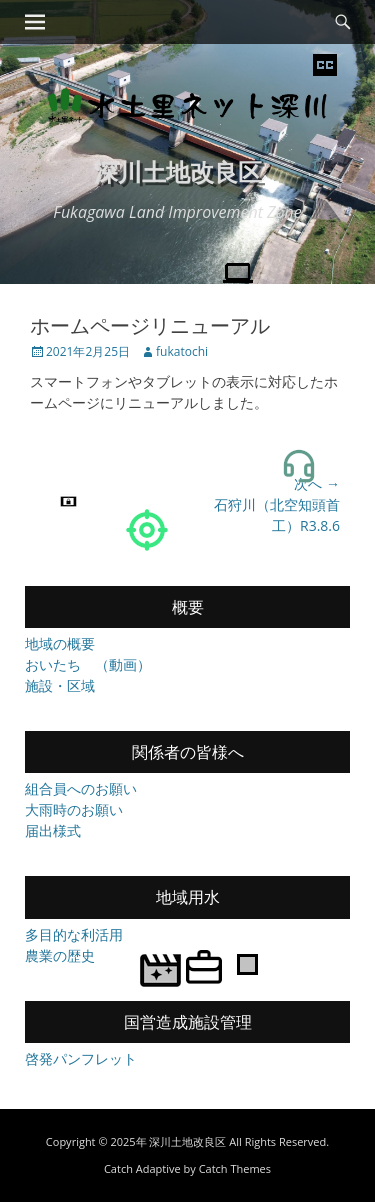 The height and width of the screenshot is (1202, 375). Describe the element at coordinates (68, 501) in the screenshot. I see `lock screen in landscape orientation` at that location.